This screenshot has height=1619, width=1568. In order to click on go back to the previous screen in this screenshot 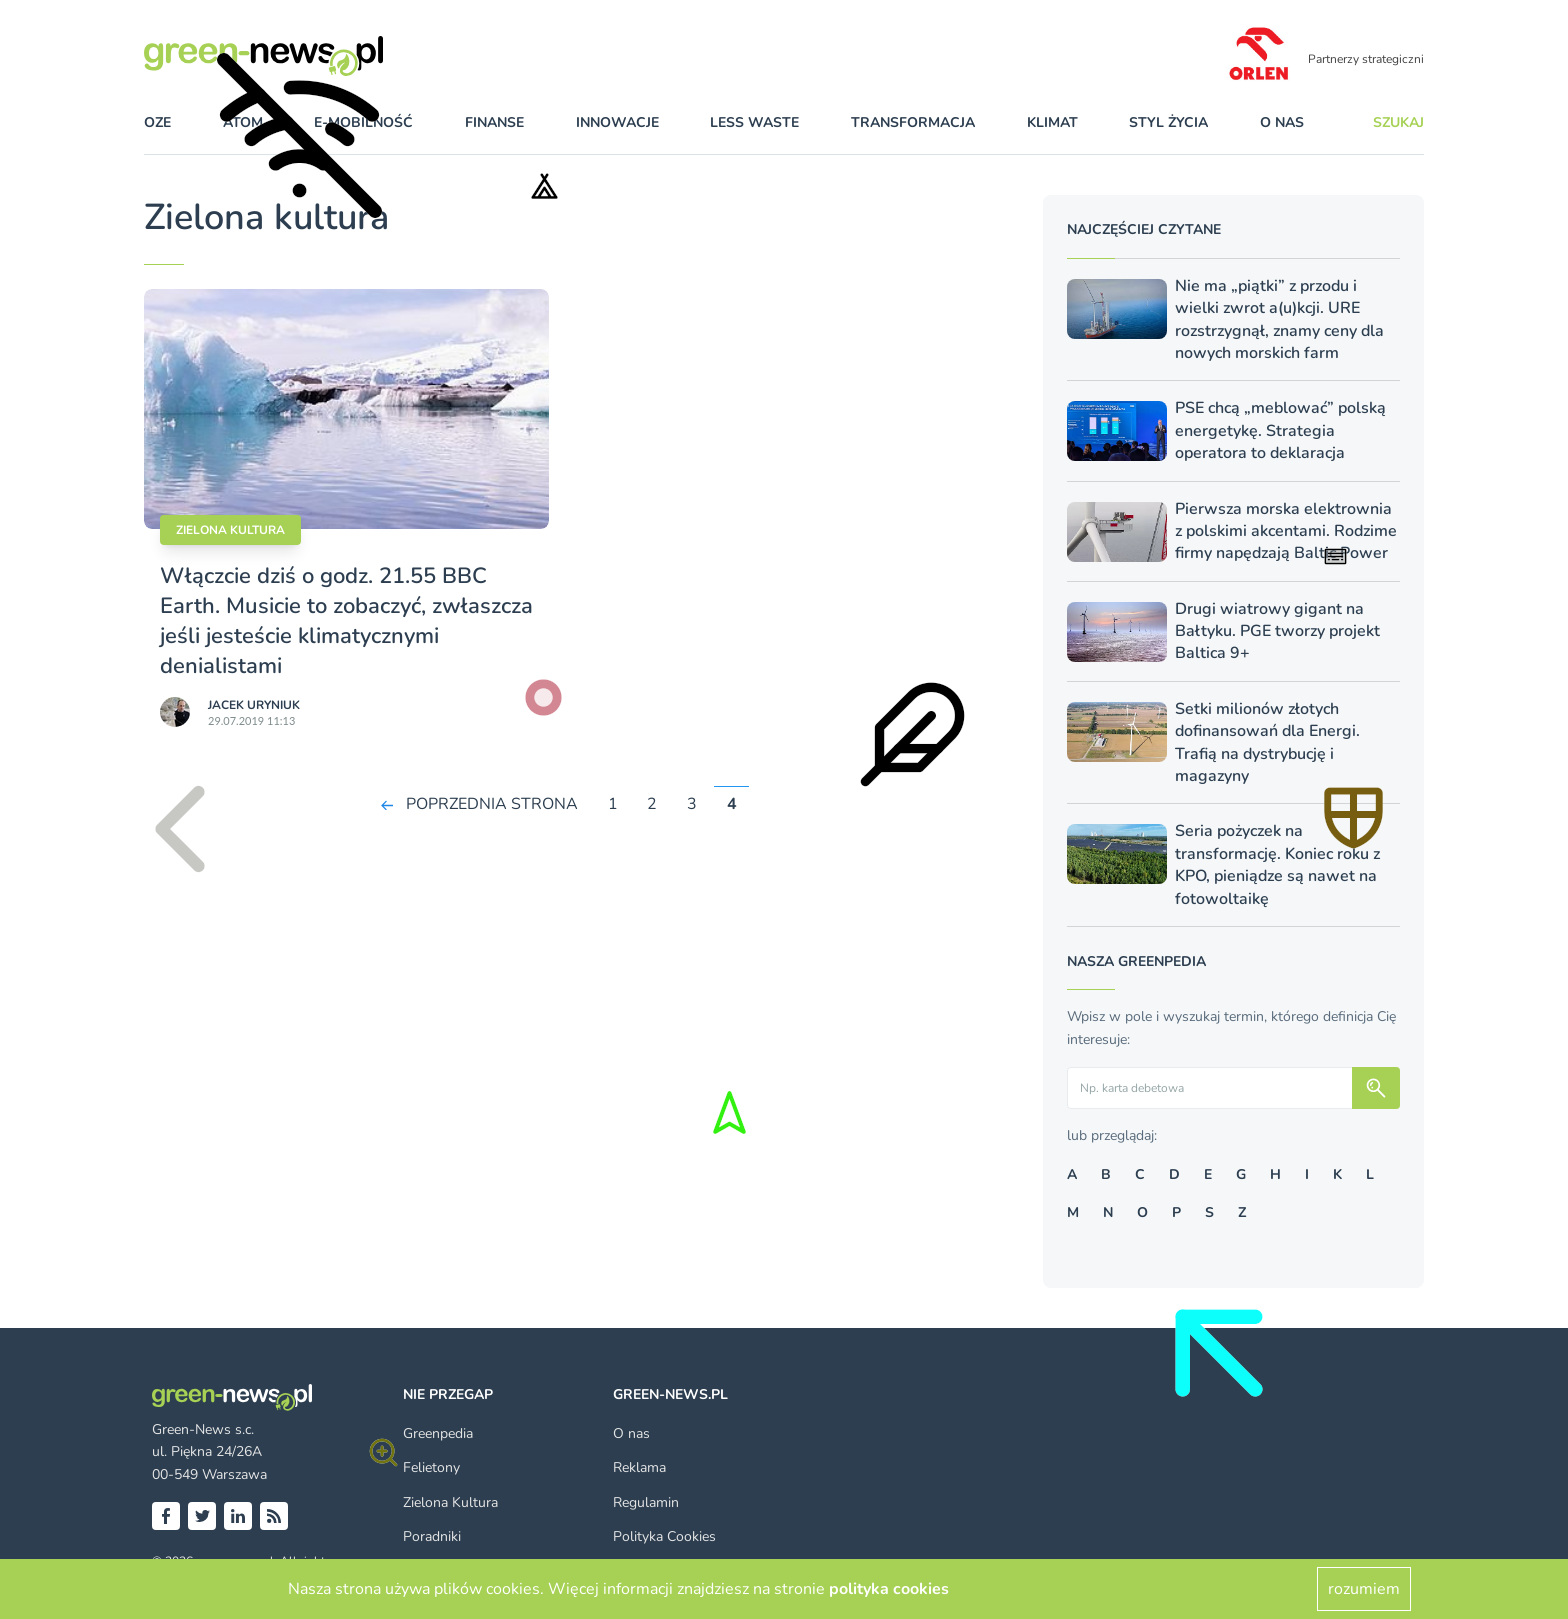, I will do `click(180, 829)`.